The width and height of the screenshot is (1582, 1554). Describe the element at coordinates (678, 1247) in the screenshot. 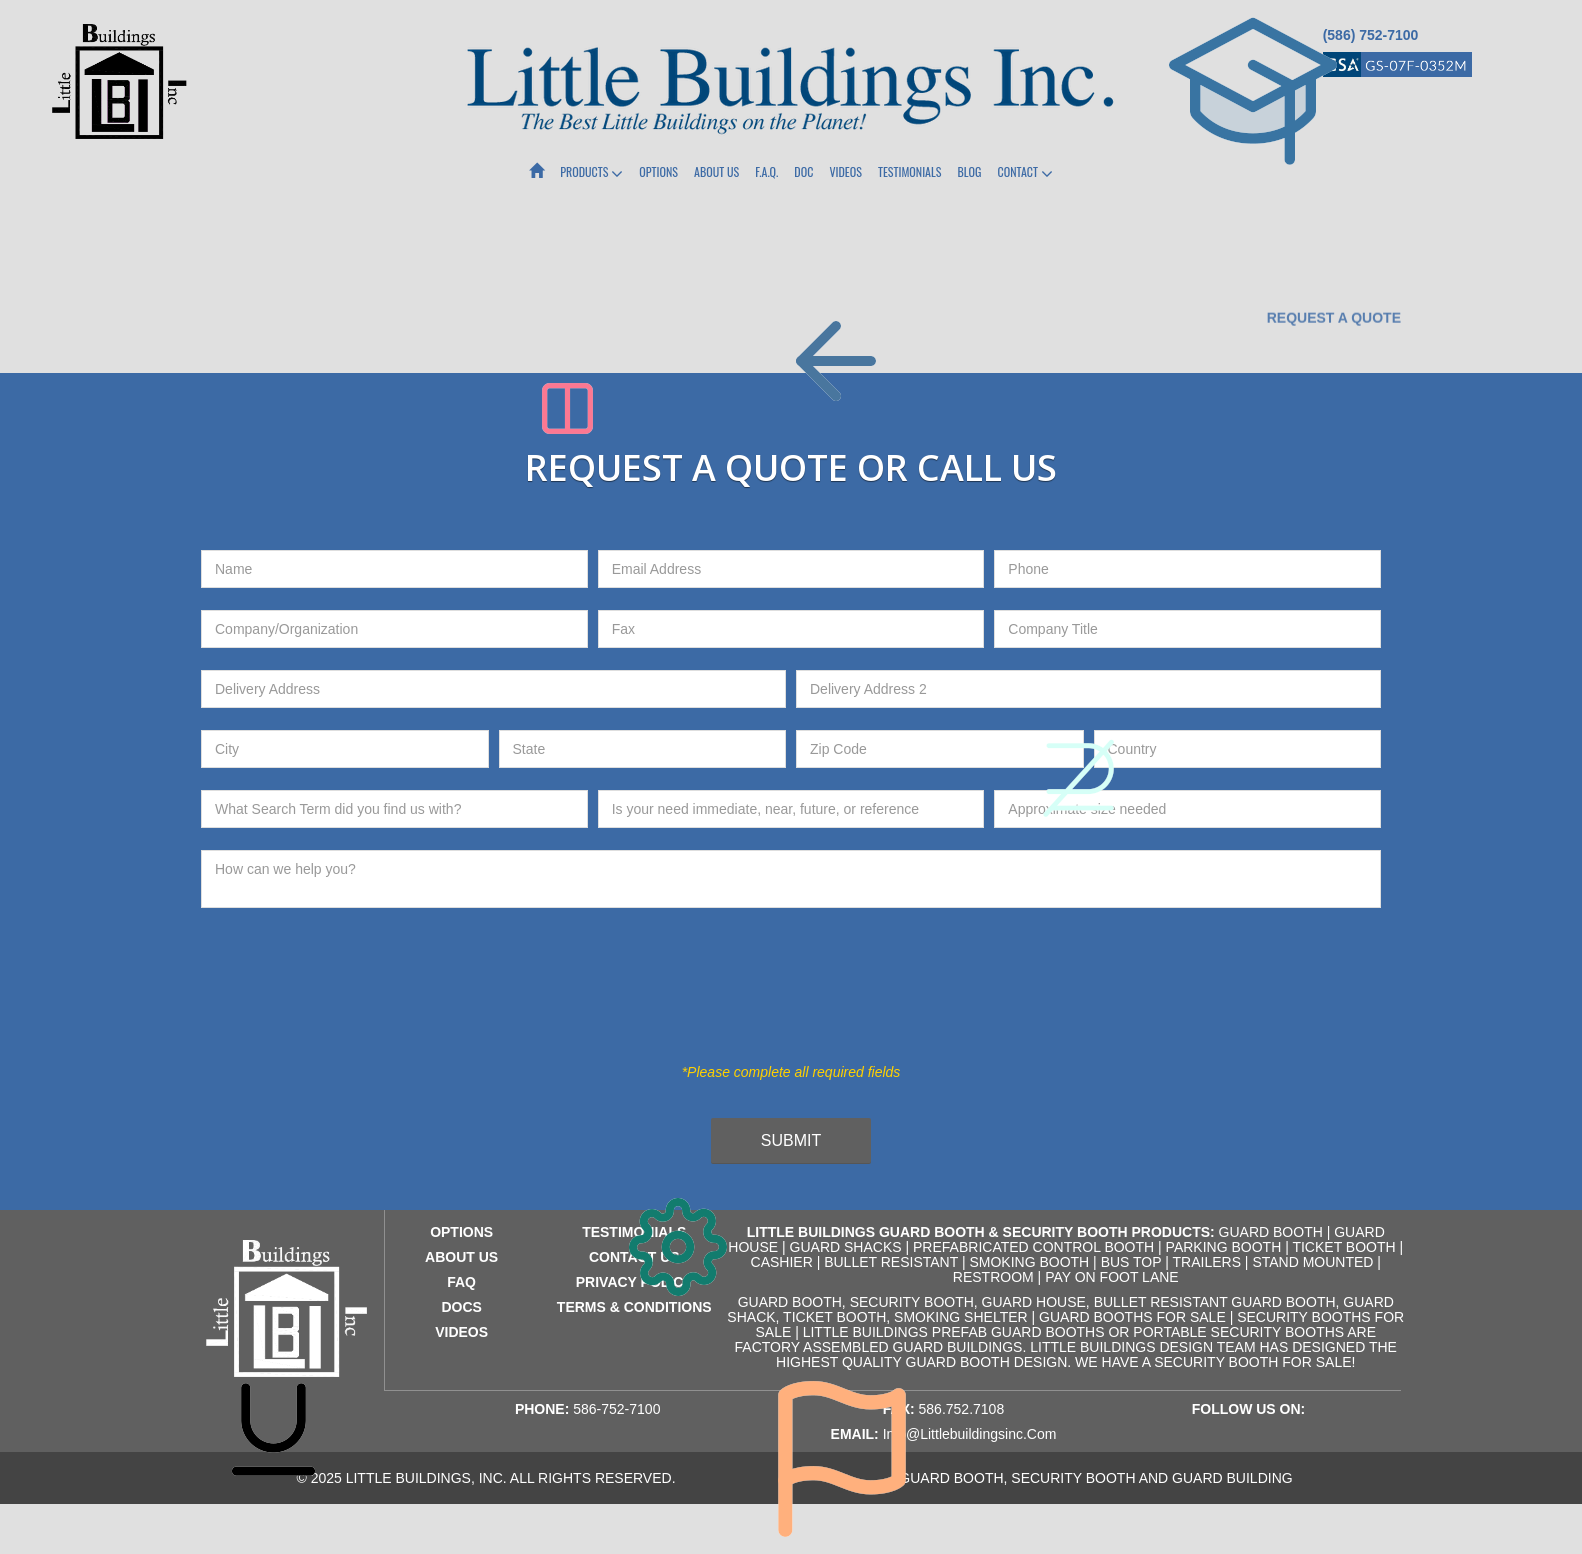

I see `access app settings and preferences` at that location.